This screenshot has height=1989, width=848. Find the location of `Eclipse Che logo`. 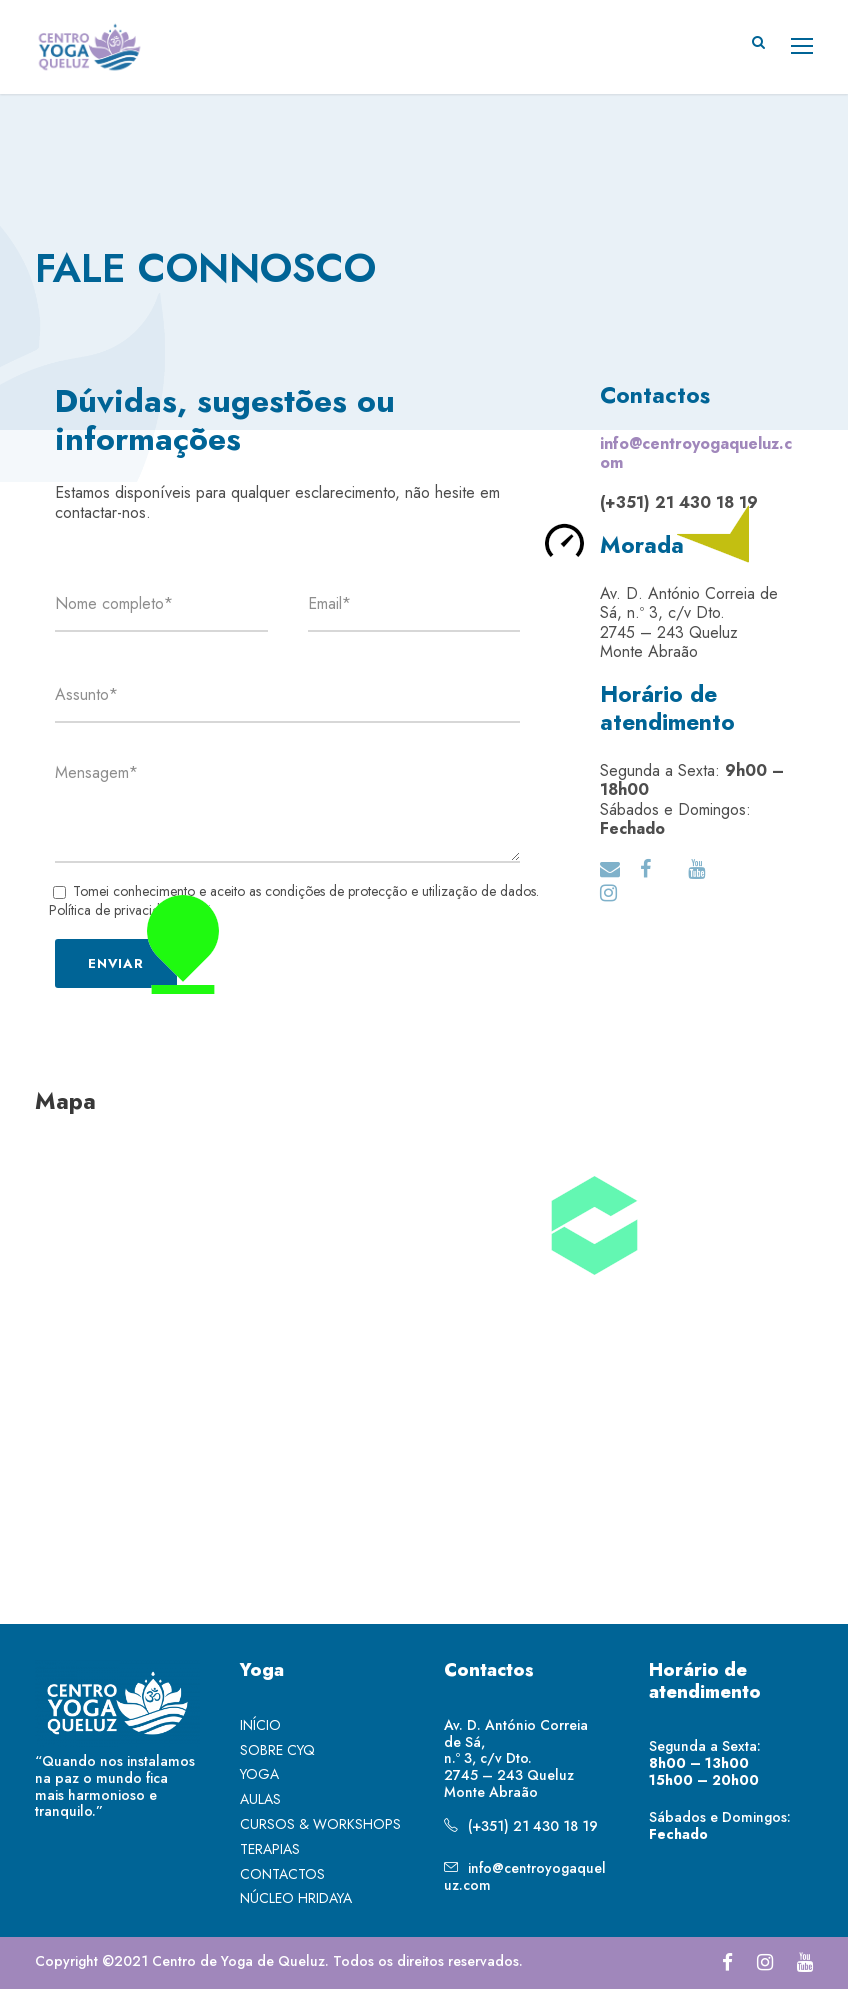

Eclipse Che logo is located at coordinates (594, 1225).